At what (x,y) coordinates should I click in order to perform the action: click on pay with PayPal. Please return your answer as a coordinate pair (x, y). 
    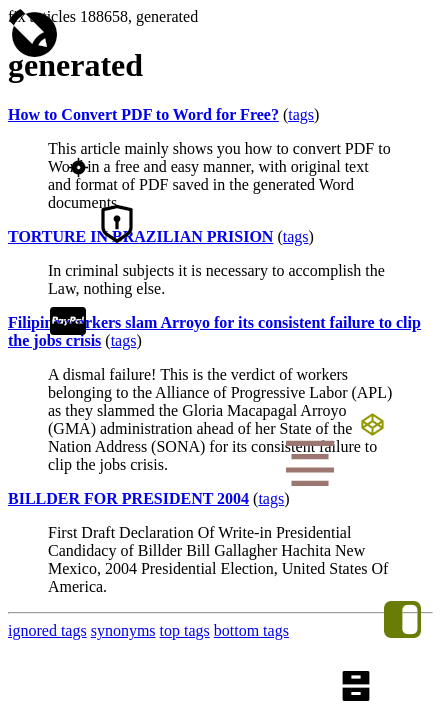
    Looking at the image, I should click on (68, 321).